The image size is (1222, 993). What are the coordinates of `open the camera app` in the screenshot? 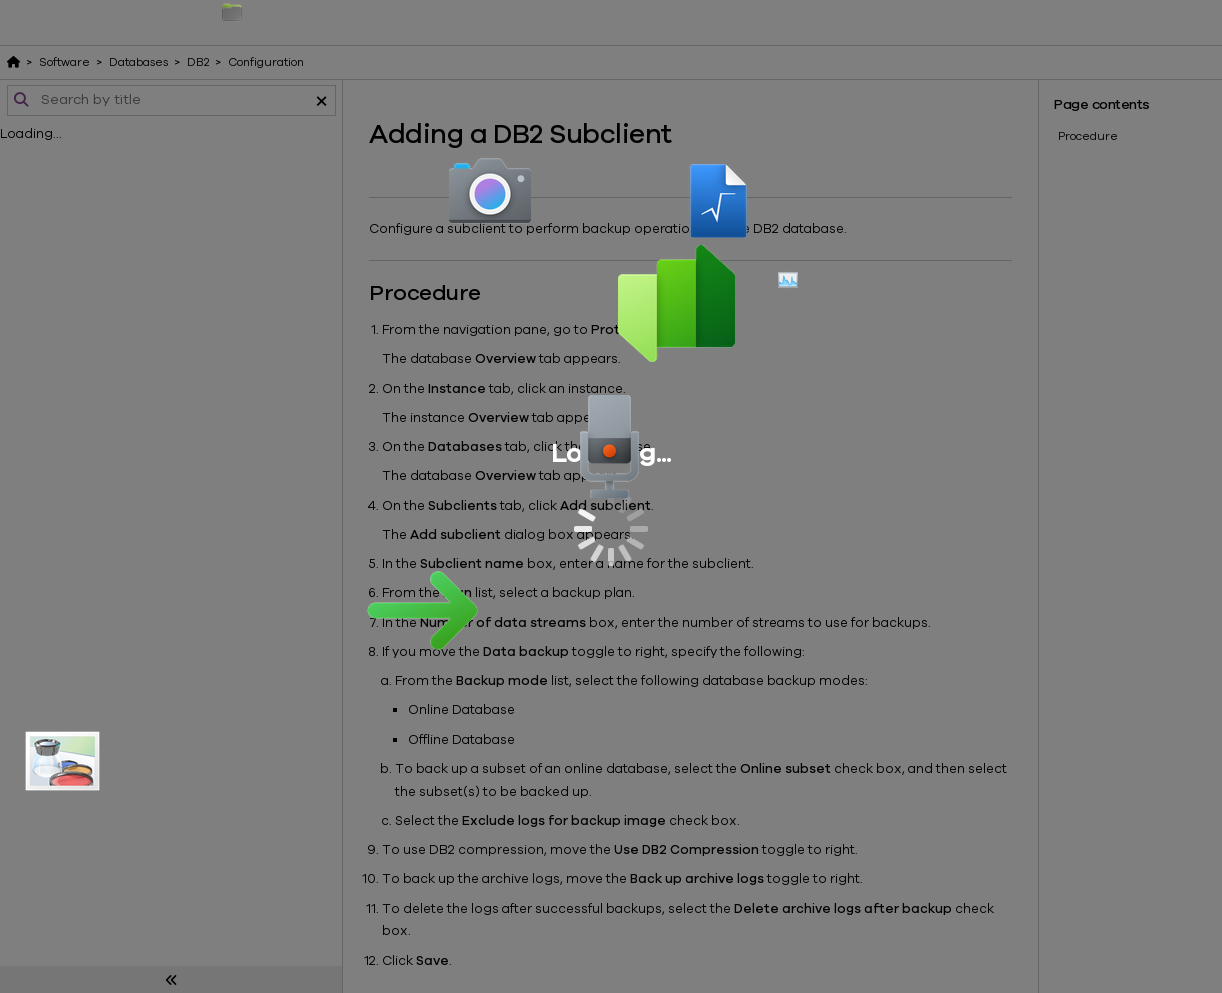 It's located at (490, 191).